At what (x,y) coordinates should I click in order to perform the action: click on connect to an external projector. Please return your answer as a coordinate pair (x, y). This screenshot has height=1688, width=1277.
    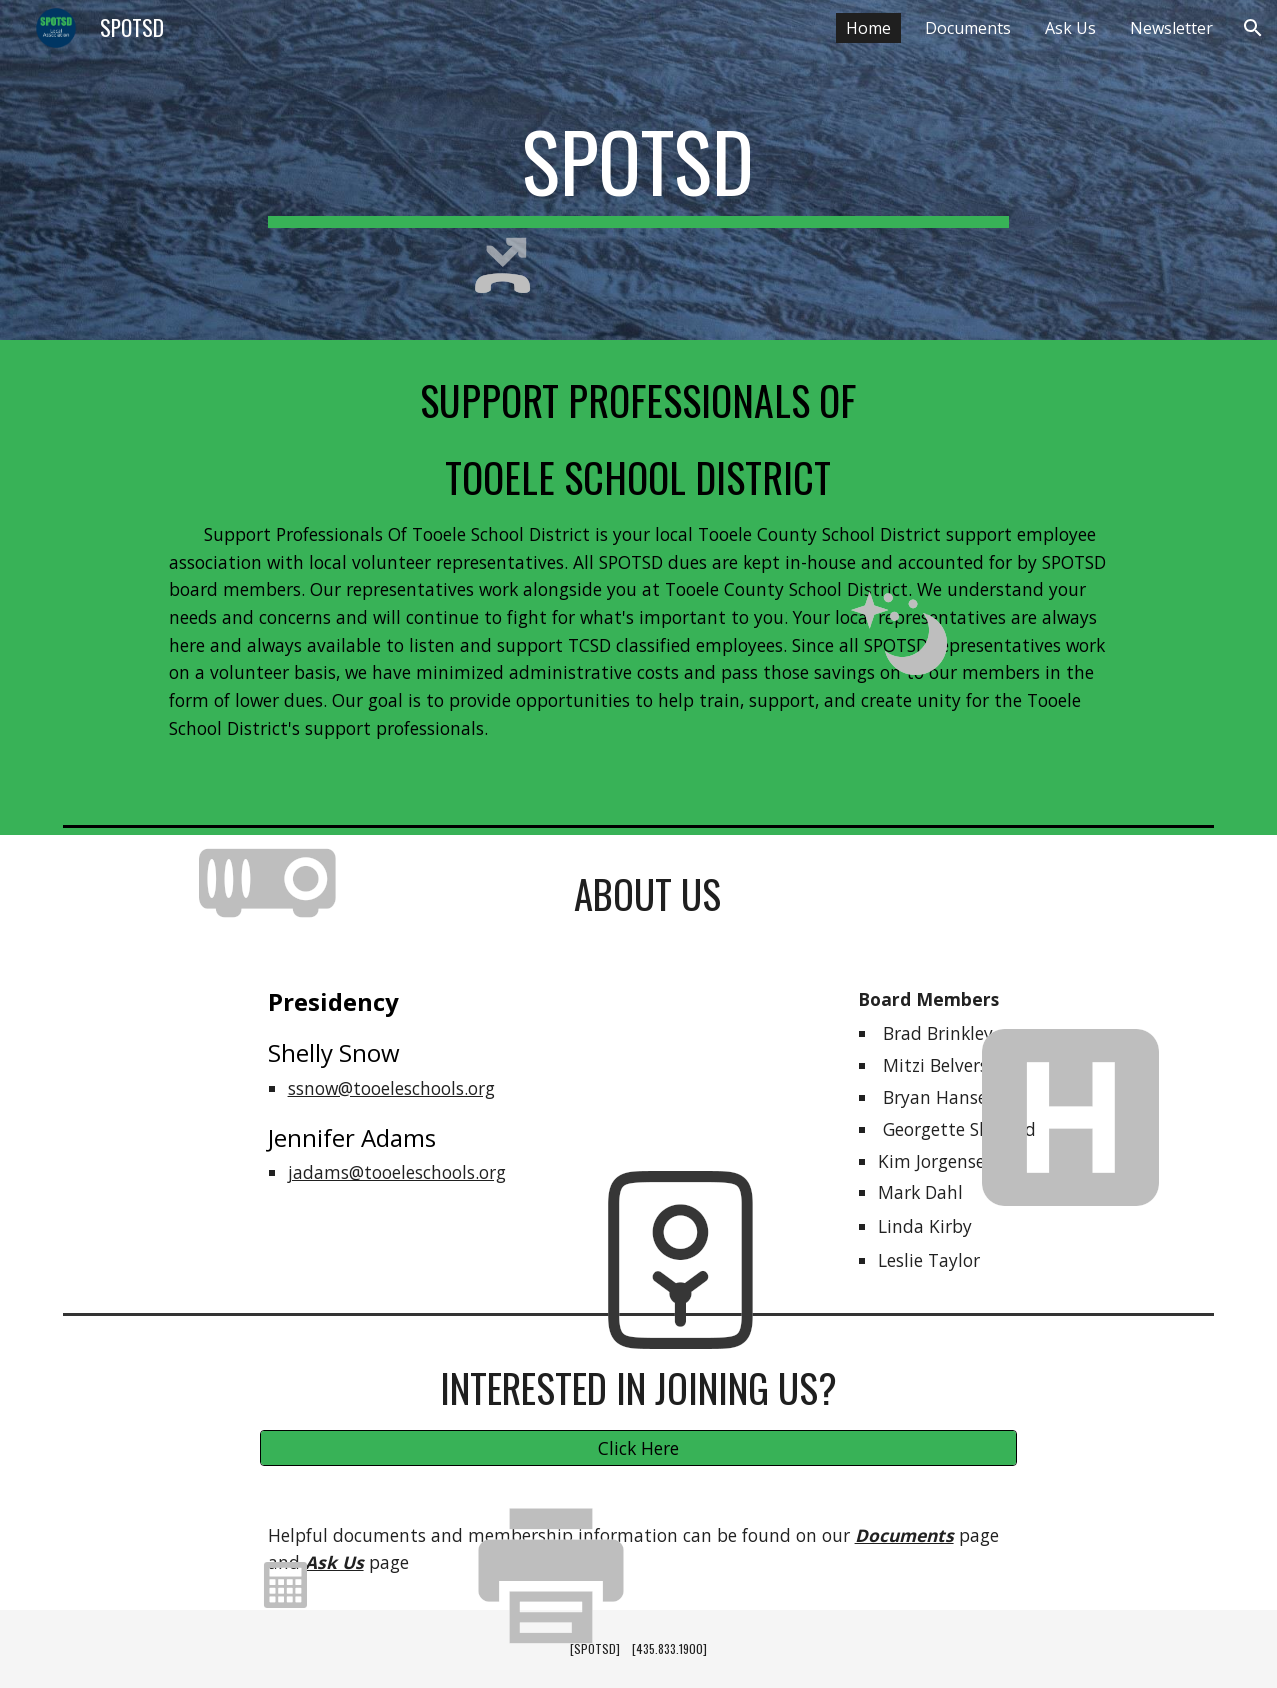
    Looking at the image, I should click on (267, 874).